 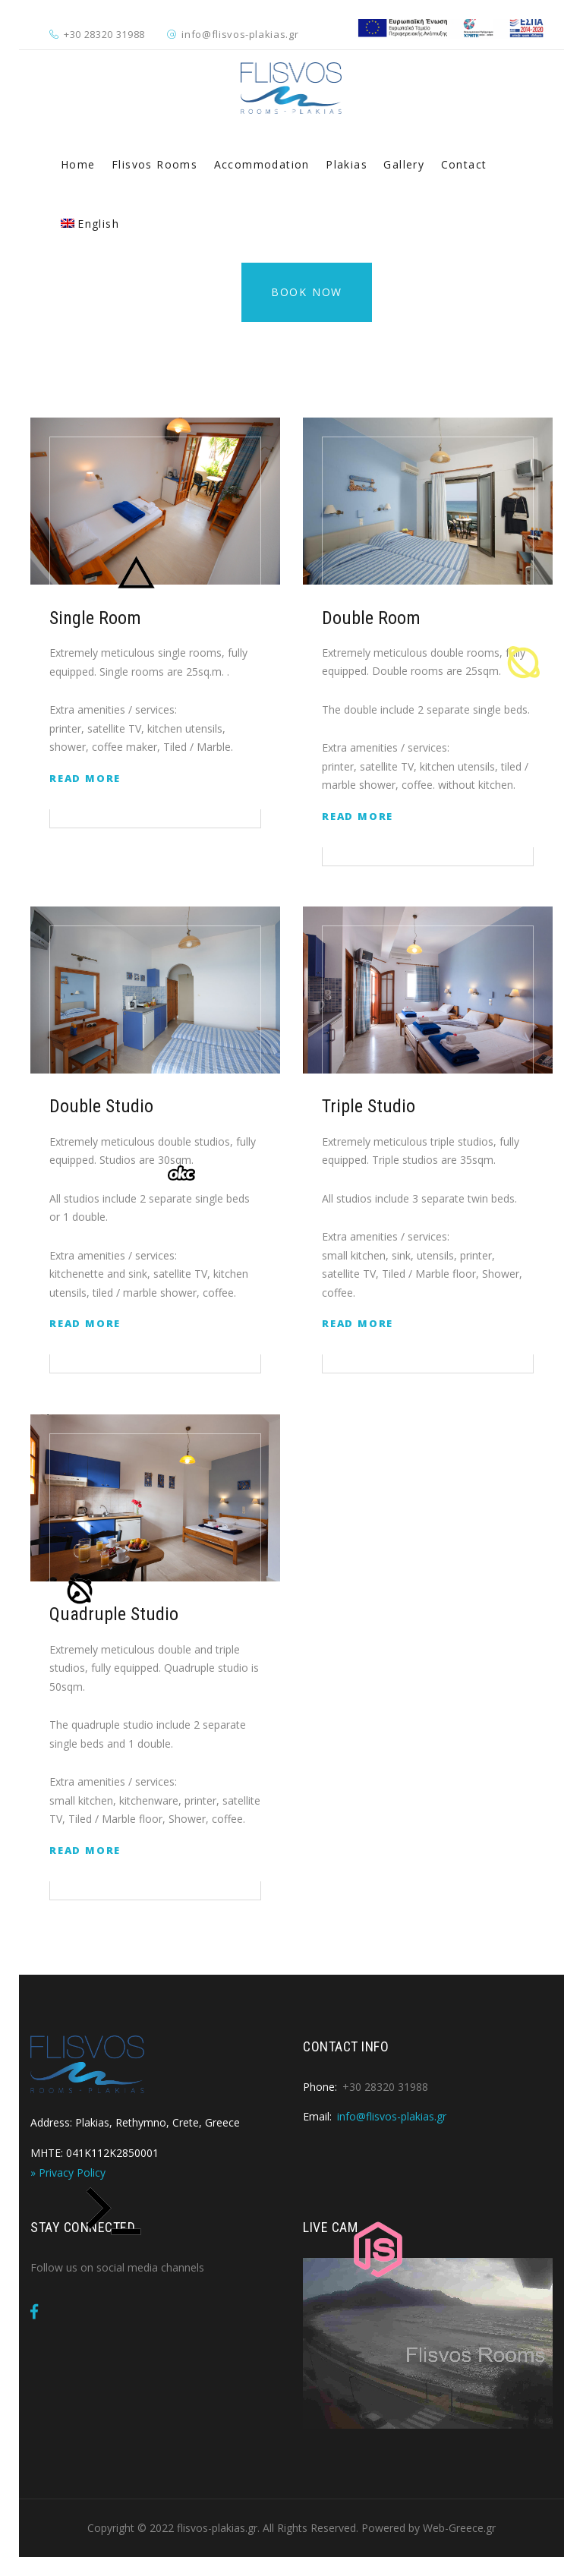 What do you see at coordinates (136, 572) in the screenshot?
I see `vercel logo` at bounding box center [136, 572].